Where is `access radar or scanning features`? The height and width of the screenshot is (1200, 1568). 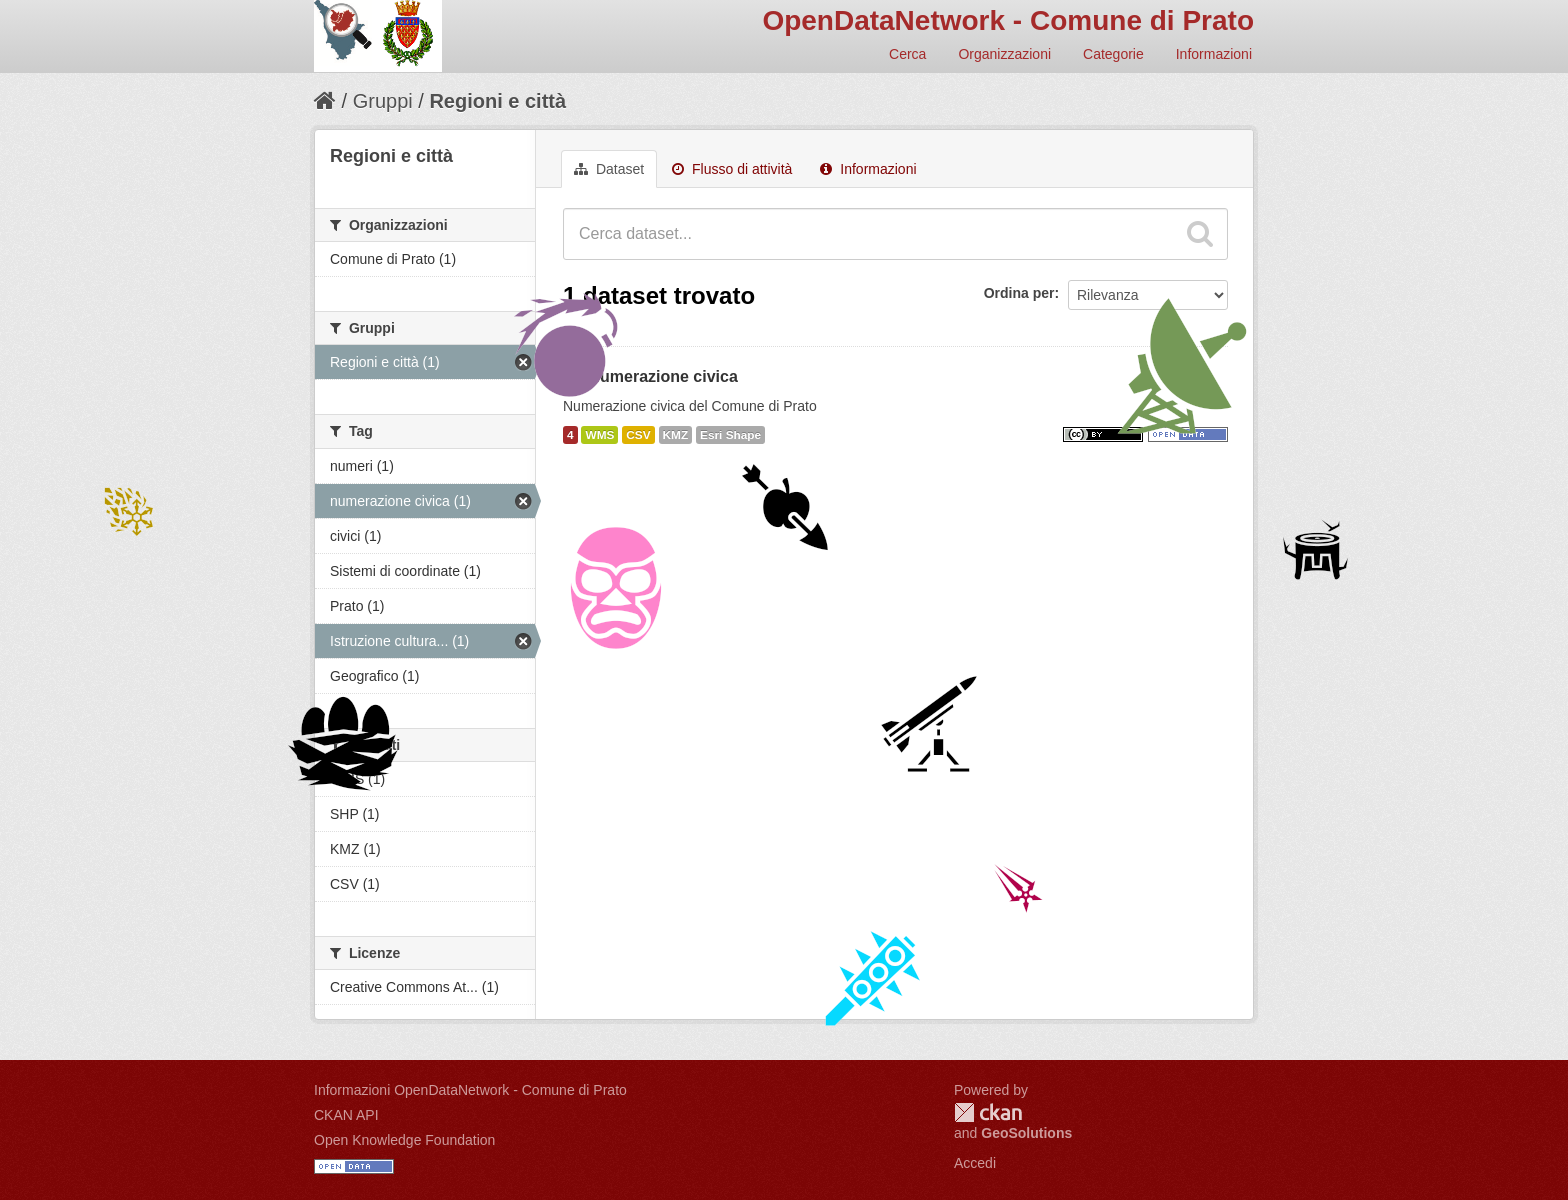 access radar or scanning features is located at coordinates (1177, 364).